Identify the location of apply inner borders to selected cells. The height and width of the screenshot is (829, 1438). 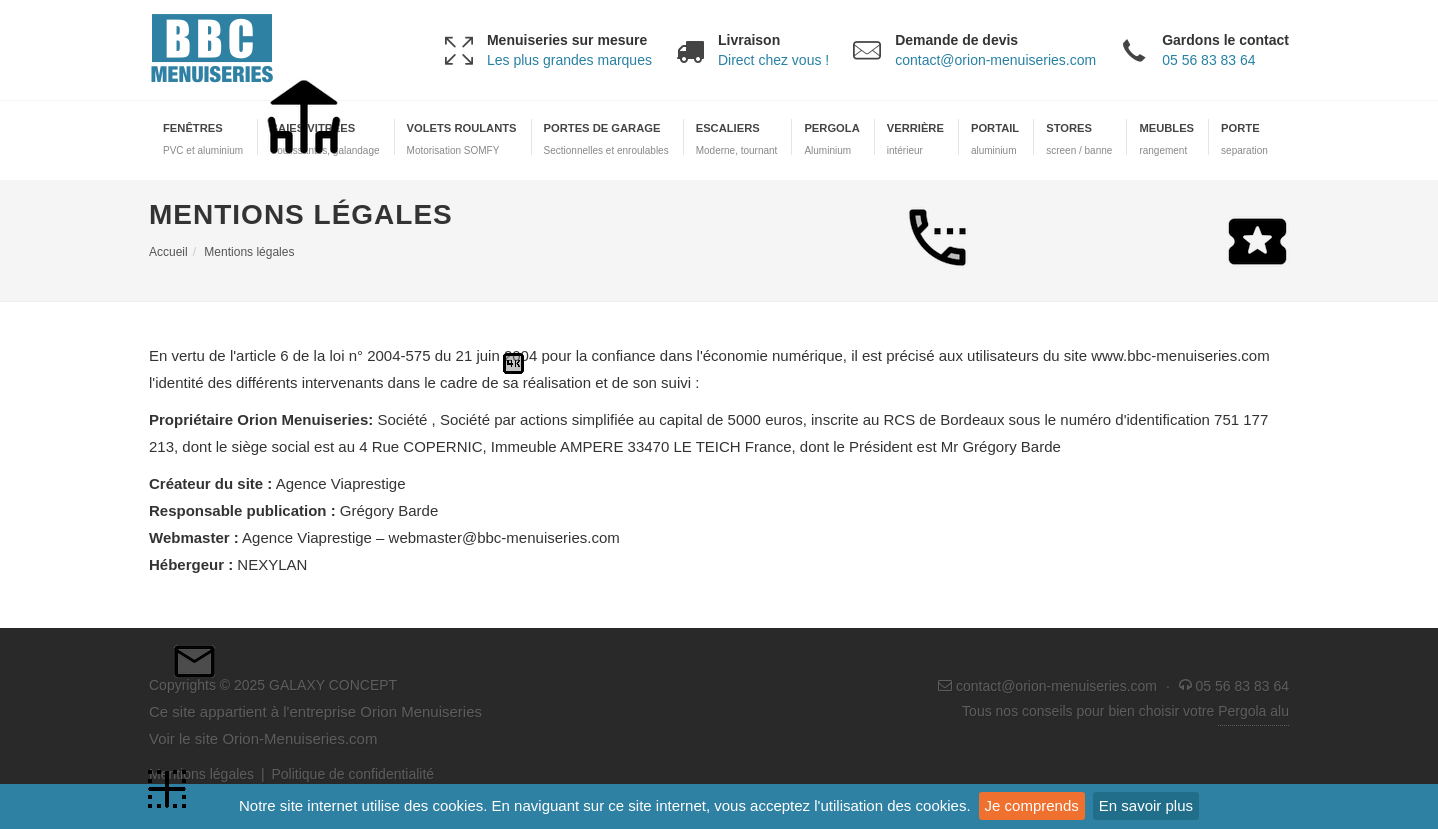
(167, 789).